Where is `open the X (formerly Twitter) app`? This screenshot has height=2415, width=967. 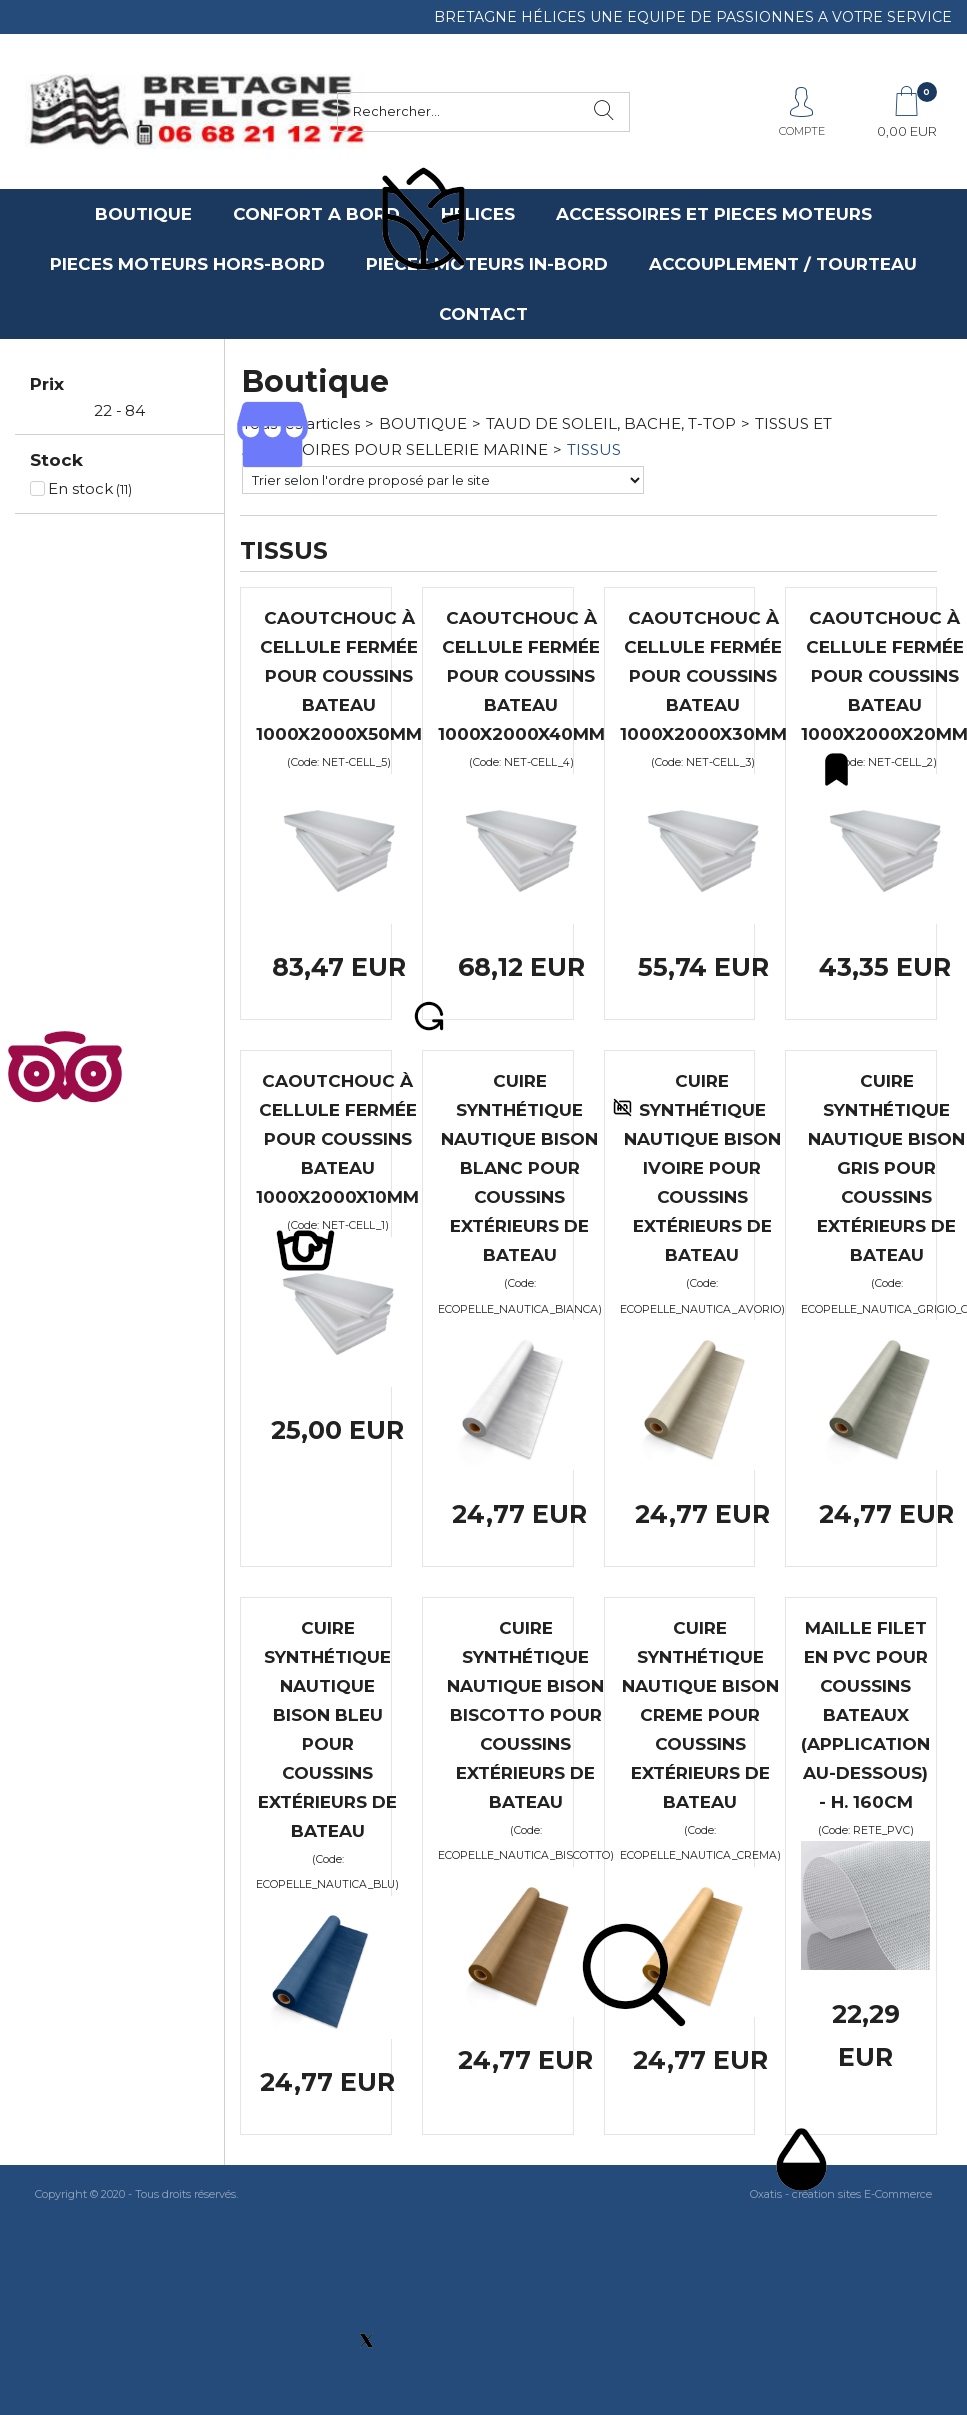
open the X (formerly Twitter) app is located at coordinates (366, 2340).